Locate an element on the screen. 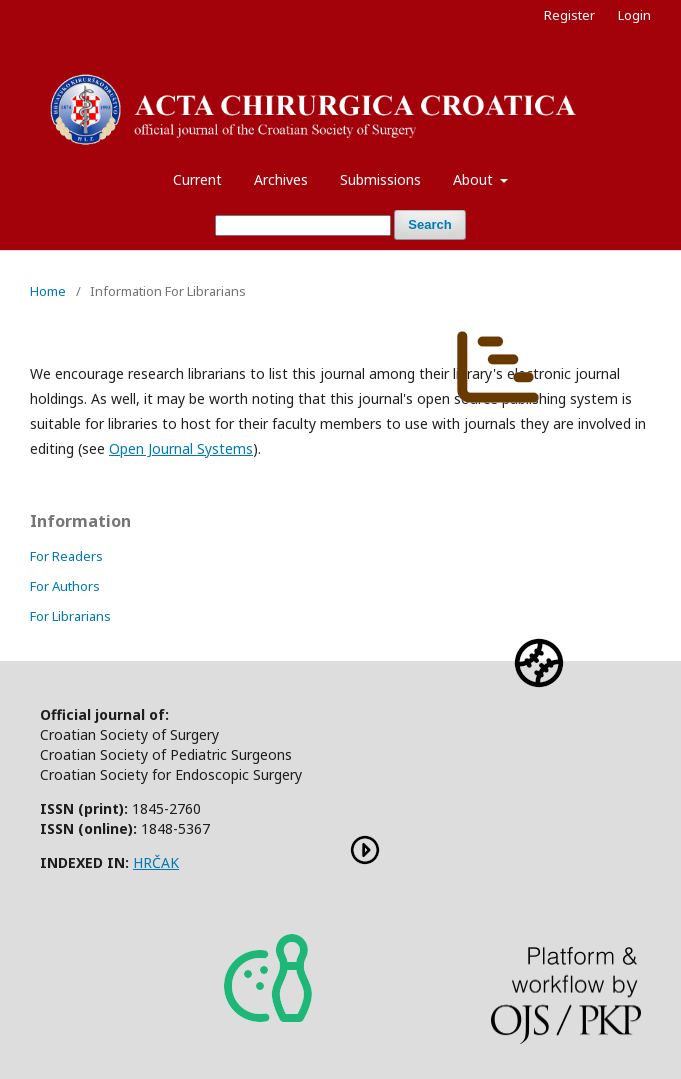 Image resolution: width=681 pixels, height=1079 pixels. view project timeline or gantt chart is located at coordinates (498, 367).